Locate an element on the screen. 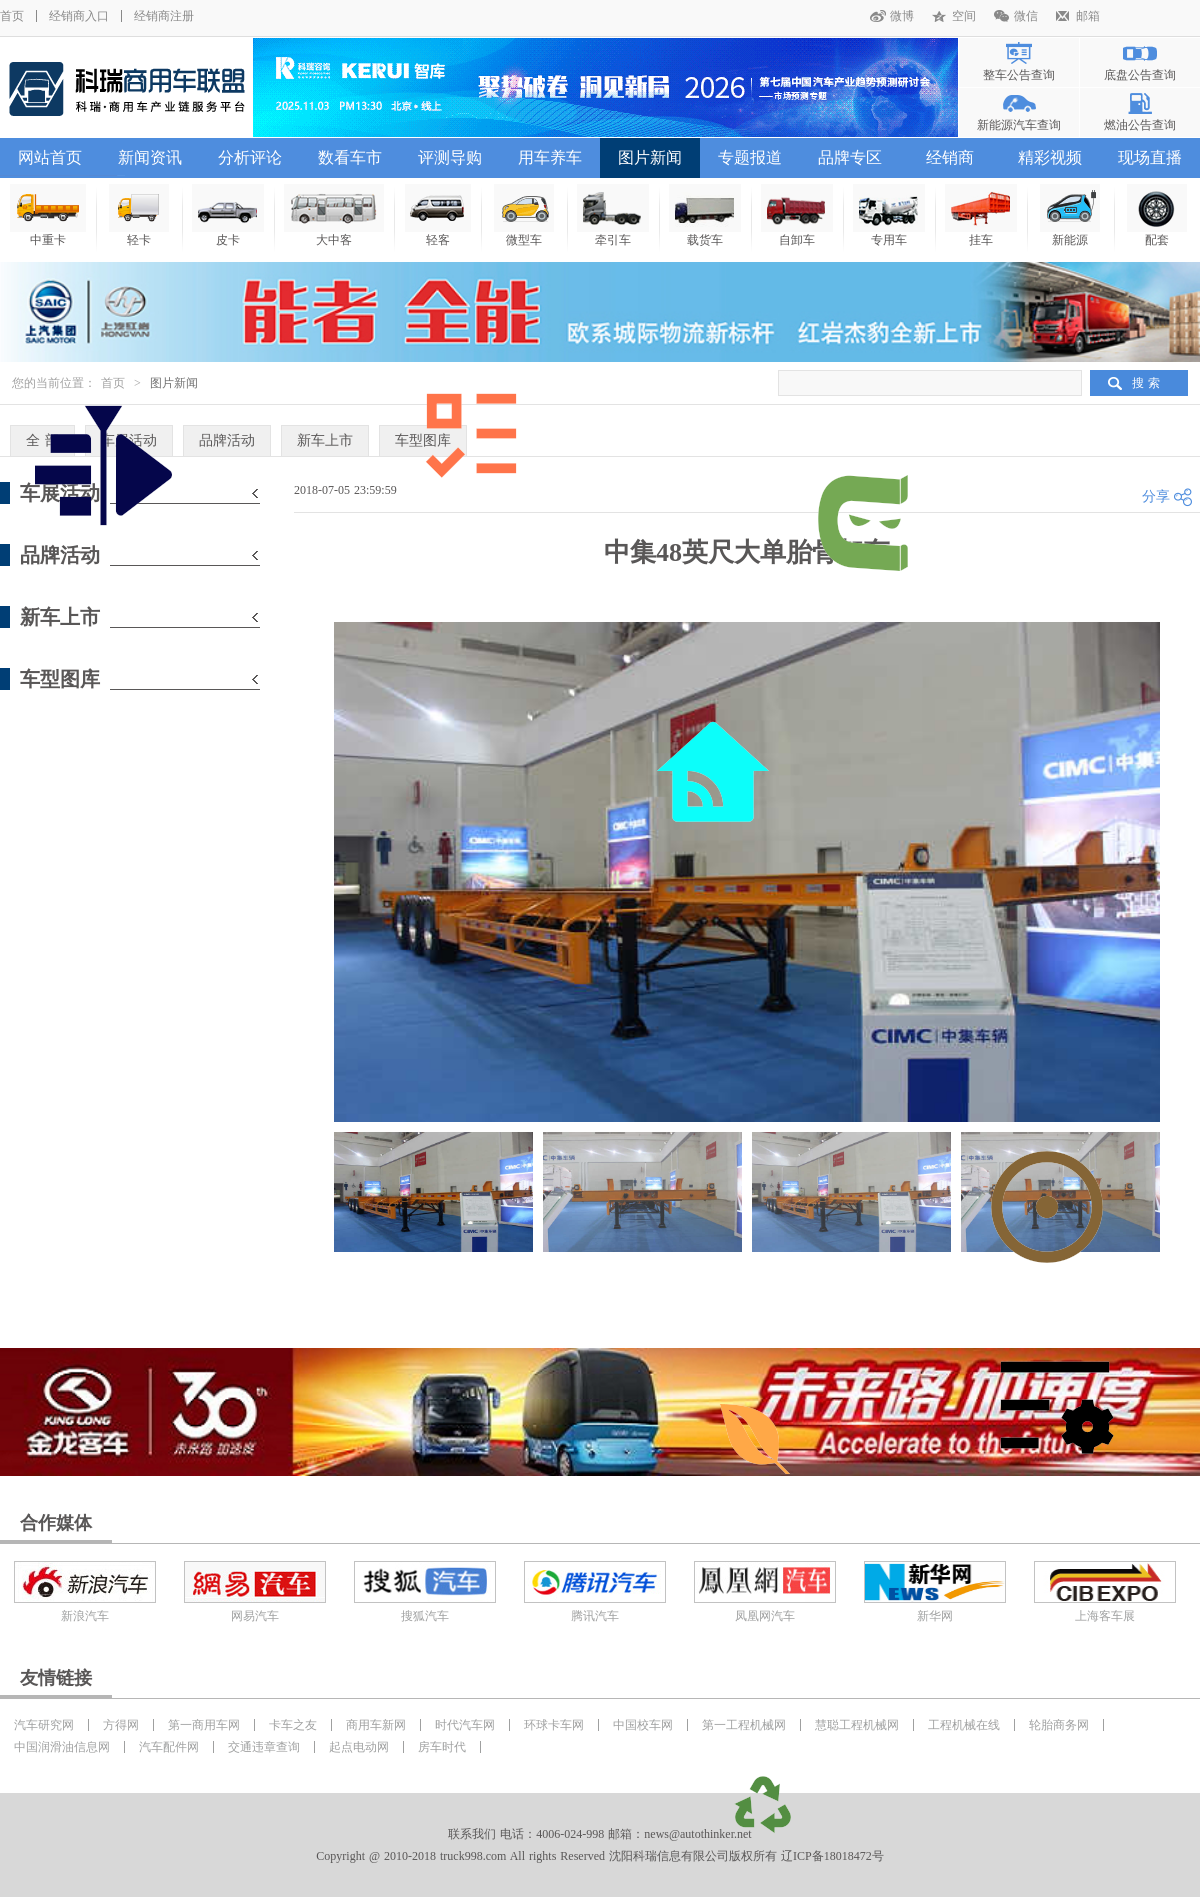 This screenshot has width=1200, height=1897. envira gallery logo is located at coordinates (755, 1439).